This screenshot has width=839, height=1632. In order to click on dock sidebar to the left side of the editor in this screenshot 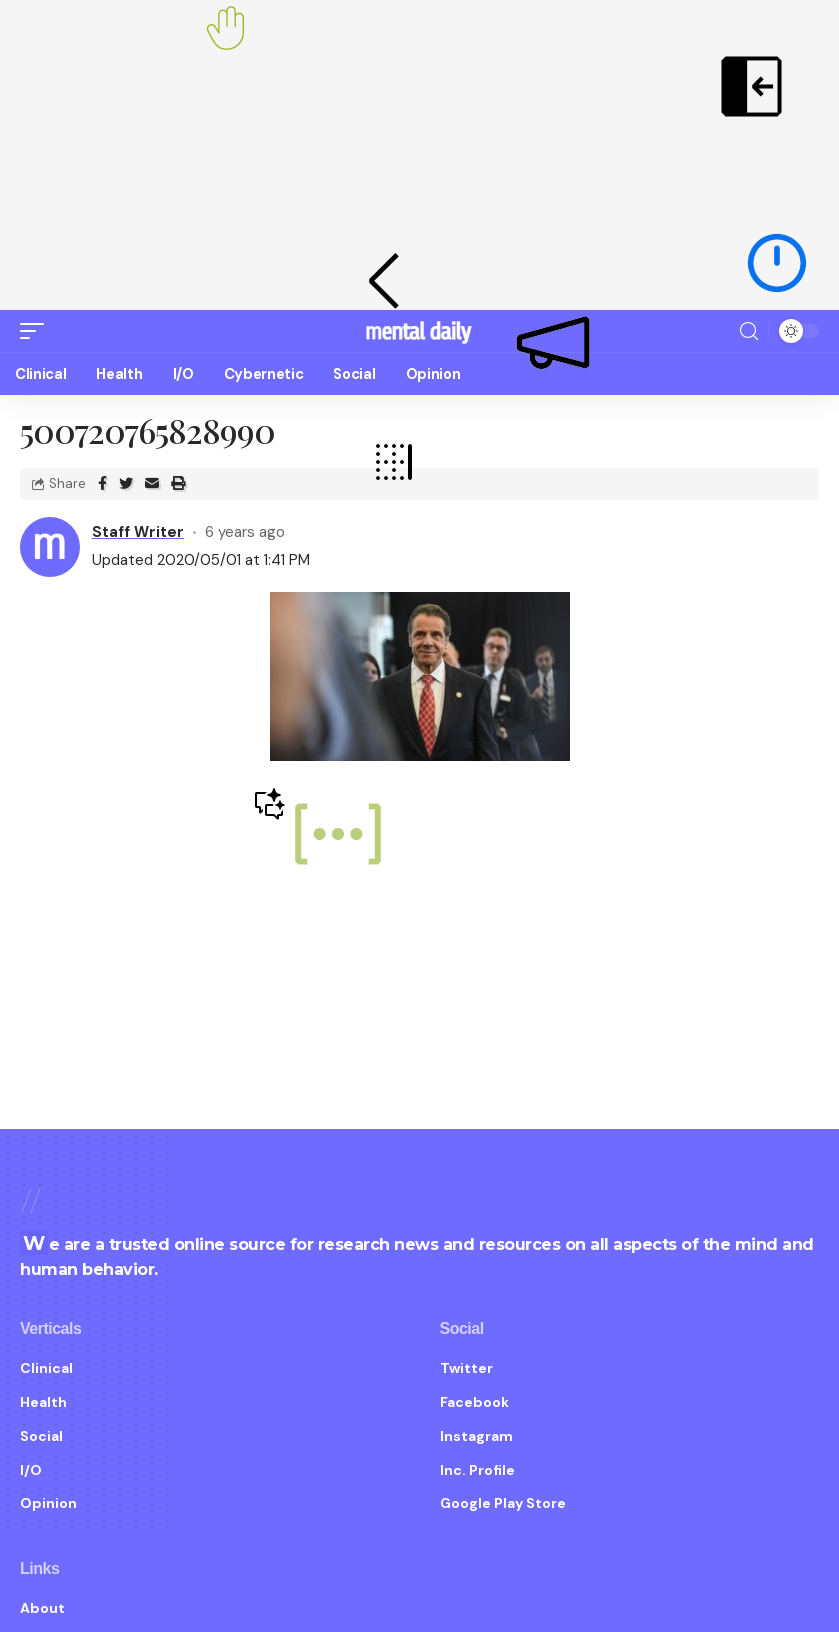, I will do `click(751, 86)`.